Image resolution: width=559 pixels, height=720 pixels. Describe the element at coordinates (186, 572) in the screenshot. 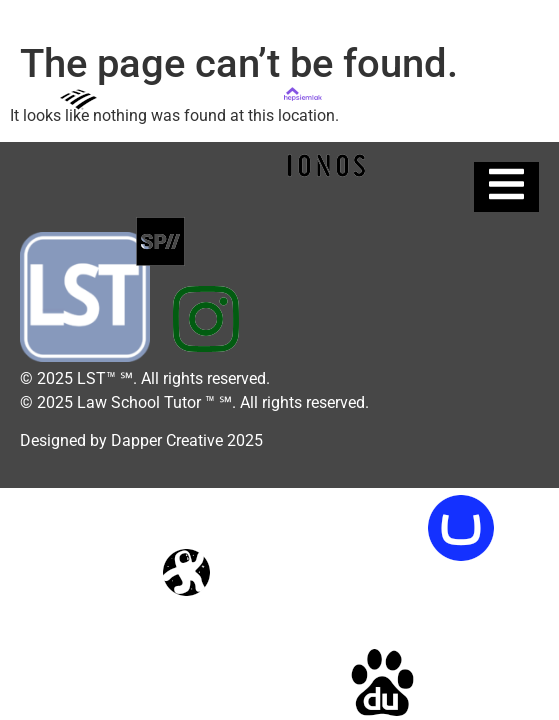

I see `open the odysee app` at that location.